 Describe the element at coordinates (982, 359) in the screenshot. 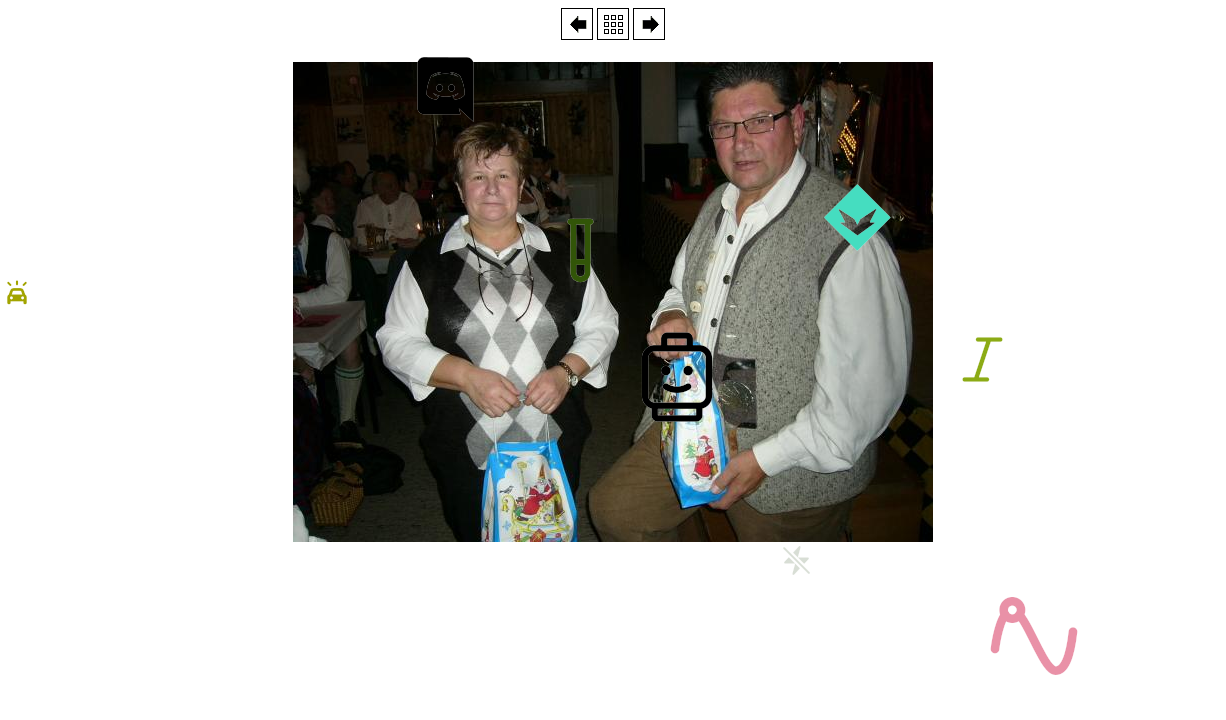

I see `apply italic formatting to selected text` at that location.